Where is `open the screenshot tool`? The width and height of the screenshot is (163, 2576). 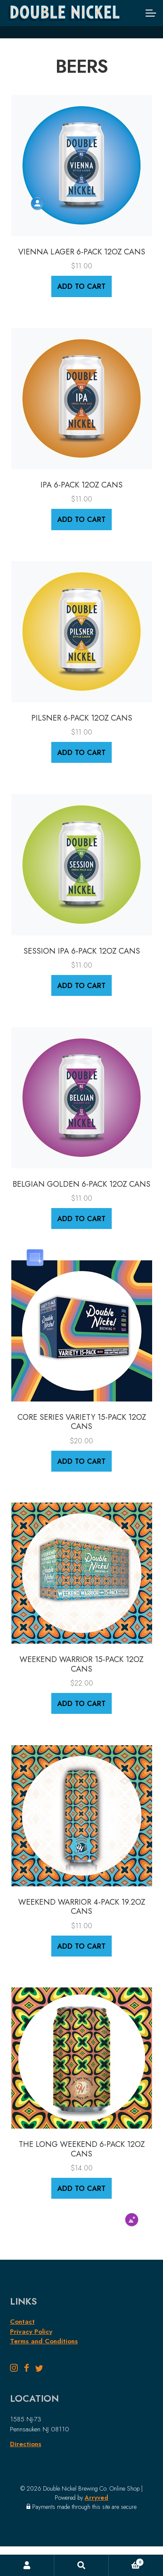 open the screenshot tool is located at coordinates (35, 1257).